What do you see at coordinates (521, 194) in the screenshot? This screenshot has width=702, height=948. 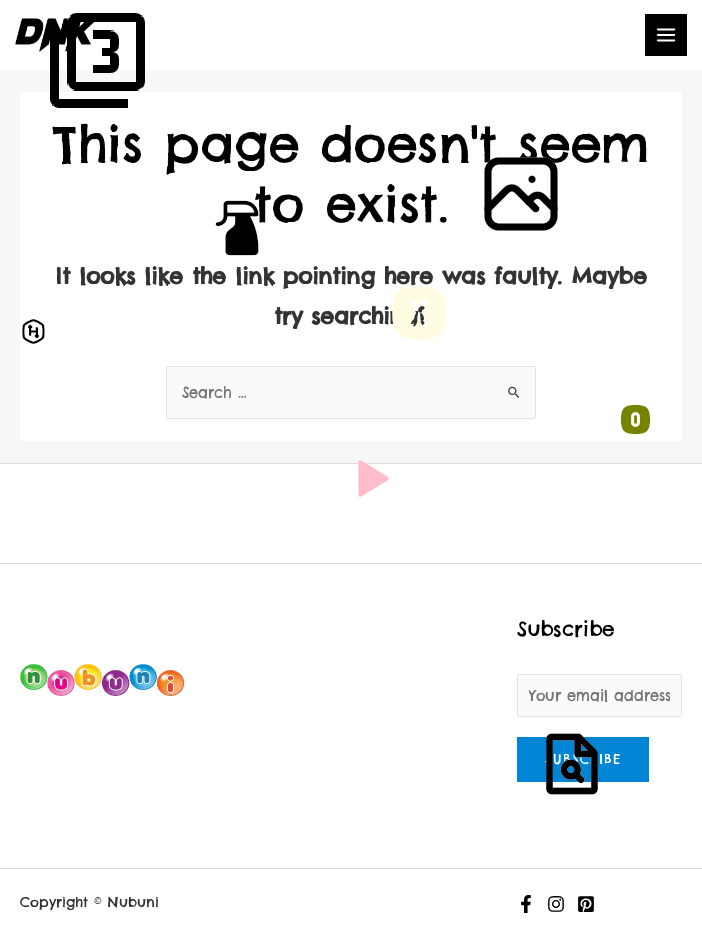 I see `view photos or images` at bounding box center [521, 194].